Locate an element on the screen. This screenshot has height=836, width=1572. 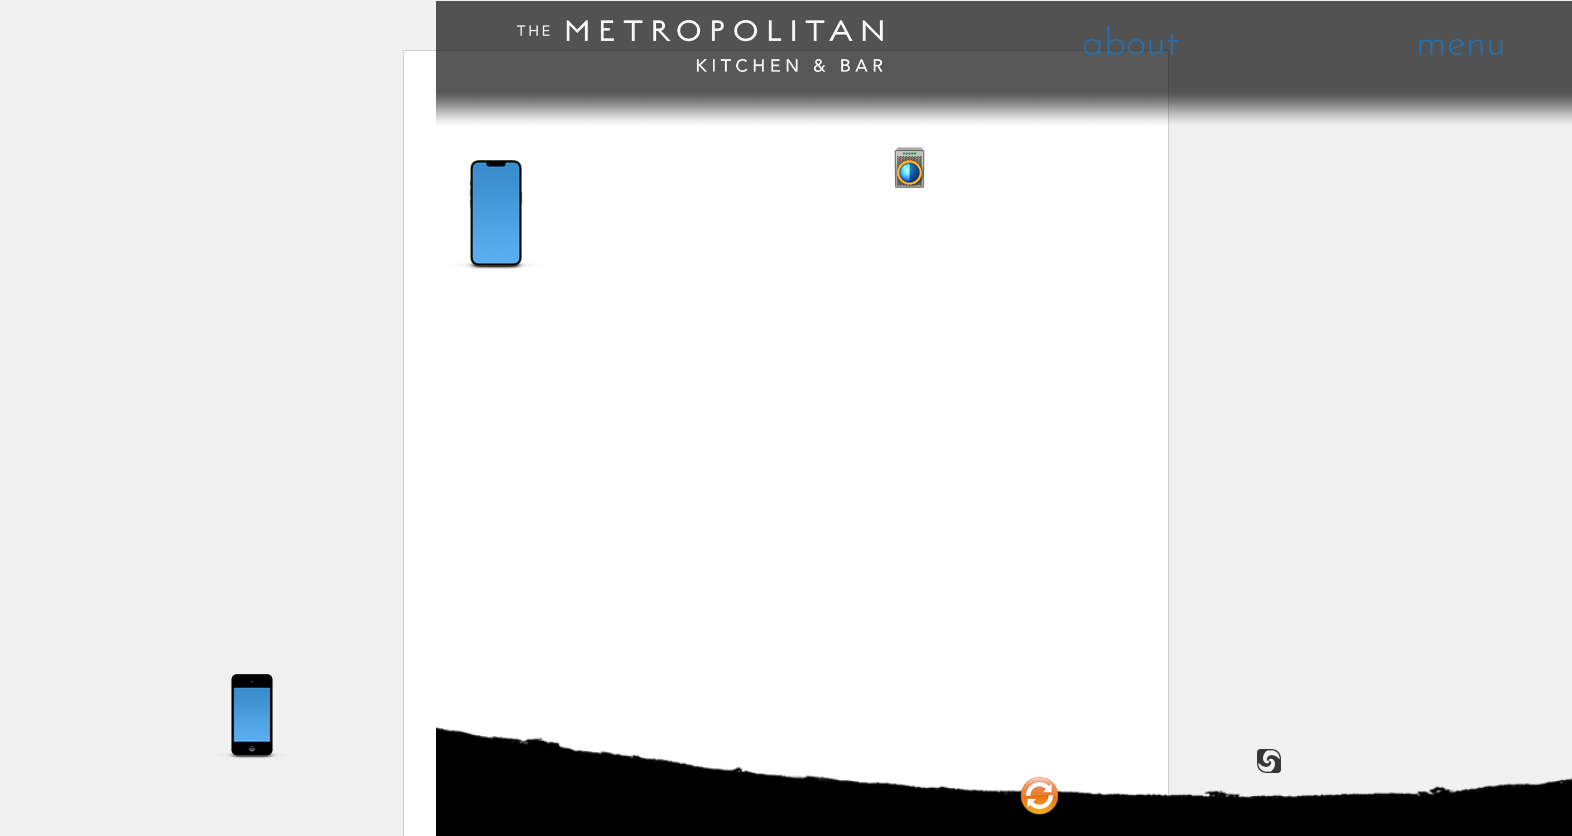
open meld file comparison tool is located at coordinates (1269, 761).